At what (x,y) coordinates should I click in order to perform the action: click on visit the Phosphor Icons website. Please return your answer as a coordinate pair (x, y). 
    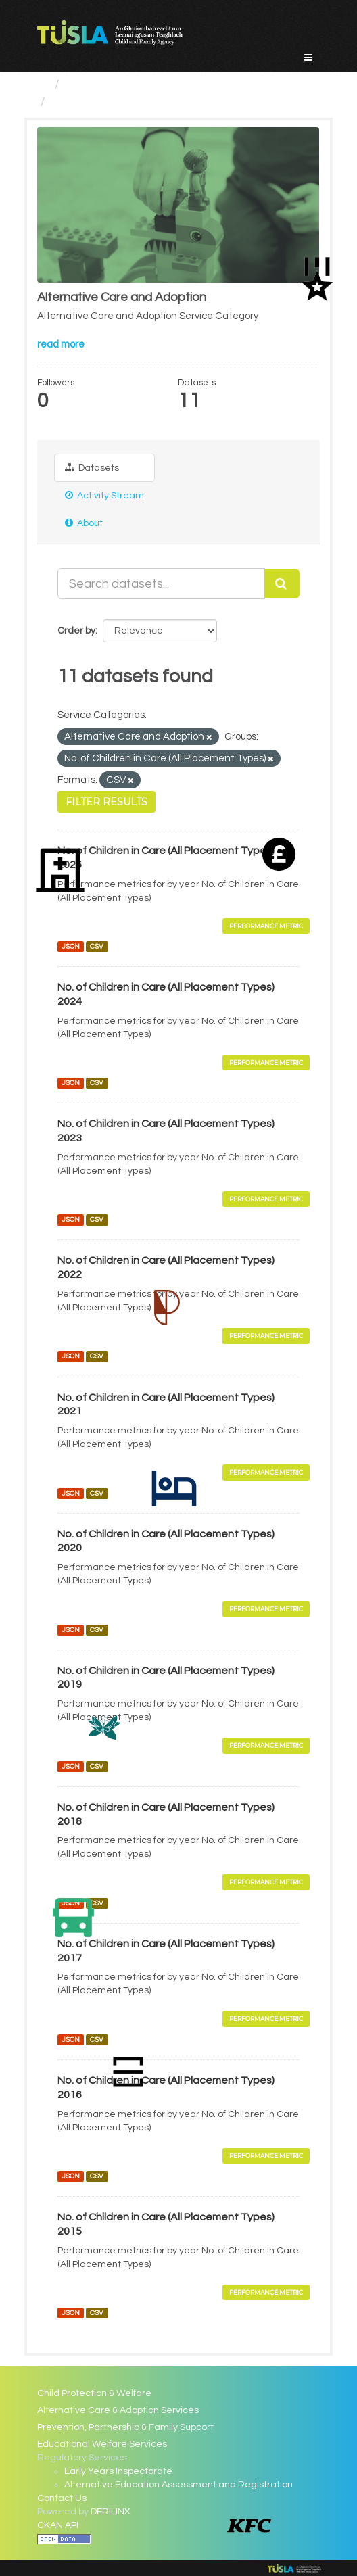
    Looking at the image, I should click on (167, 1308).